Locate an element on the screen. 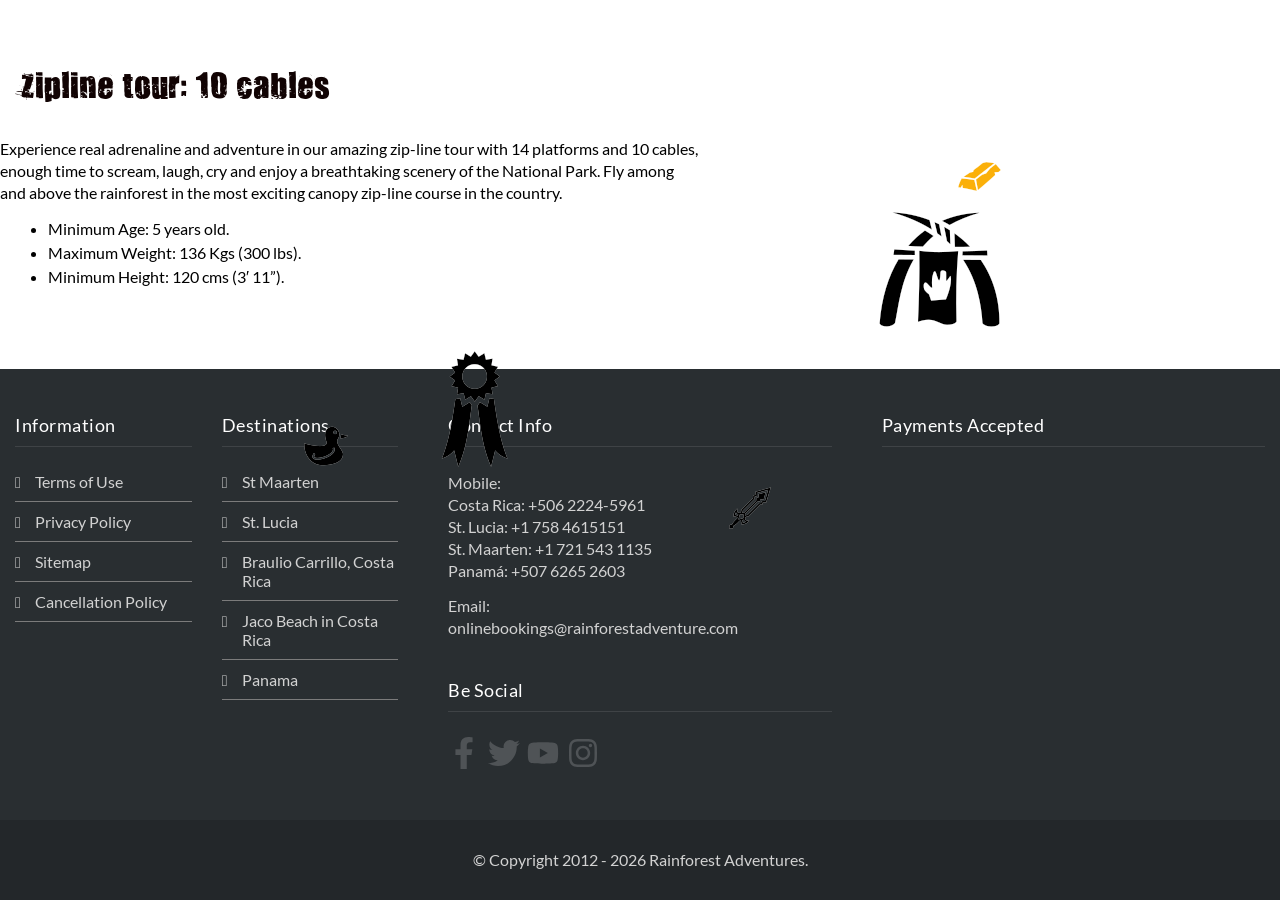  equip a legendary or rare weapon is located at coordinates (750, 508).